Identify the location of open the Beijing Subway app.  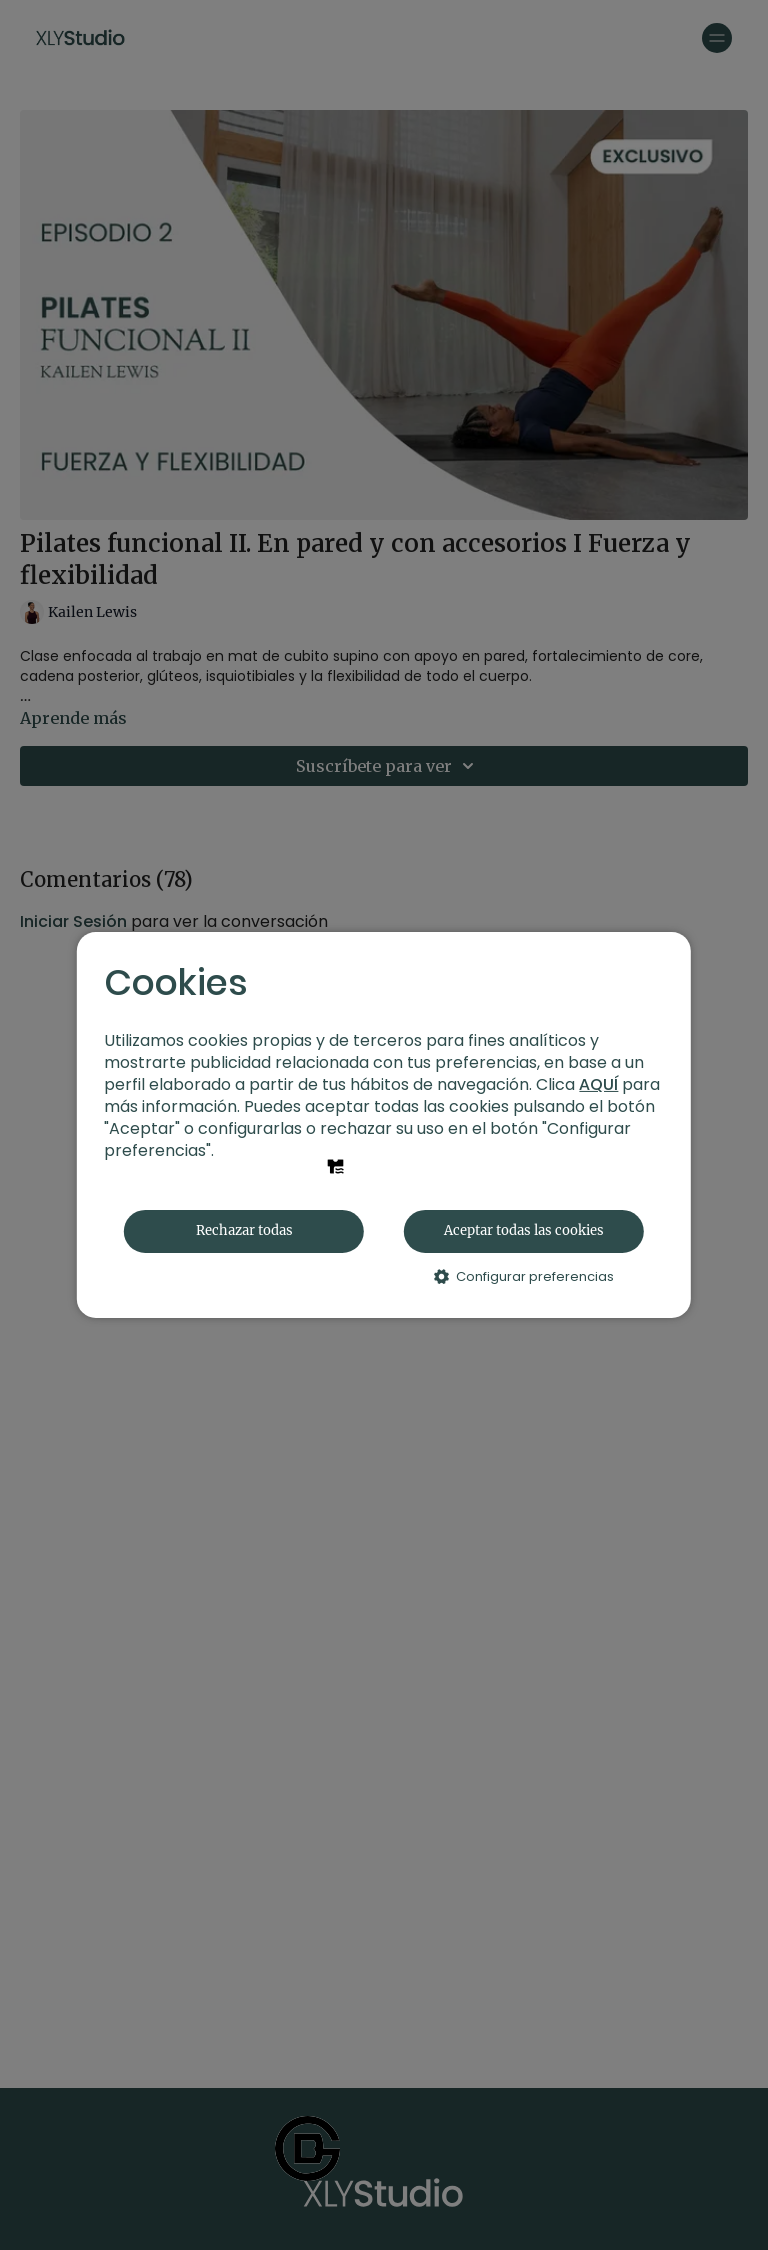
(307, 2148).